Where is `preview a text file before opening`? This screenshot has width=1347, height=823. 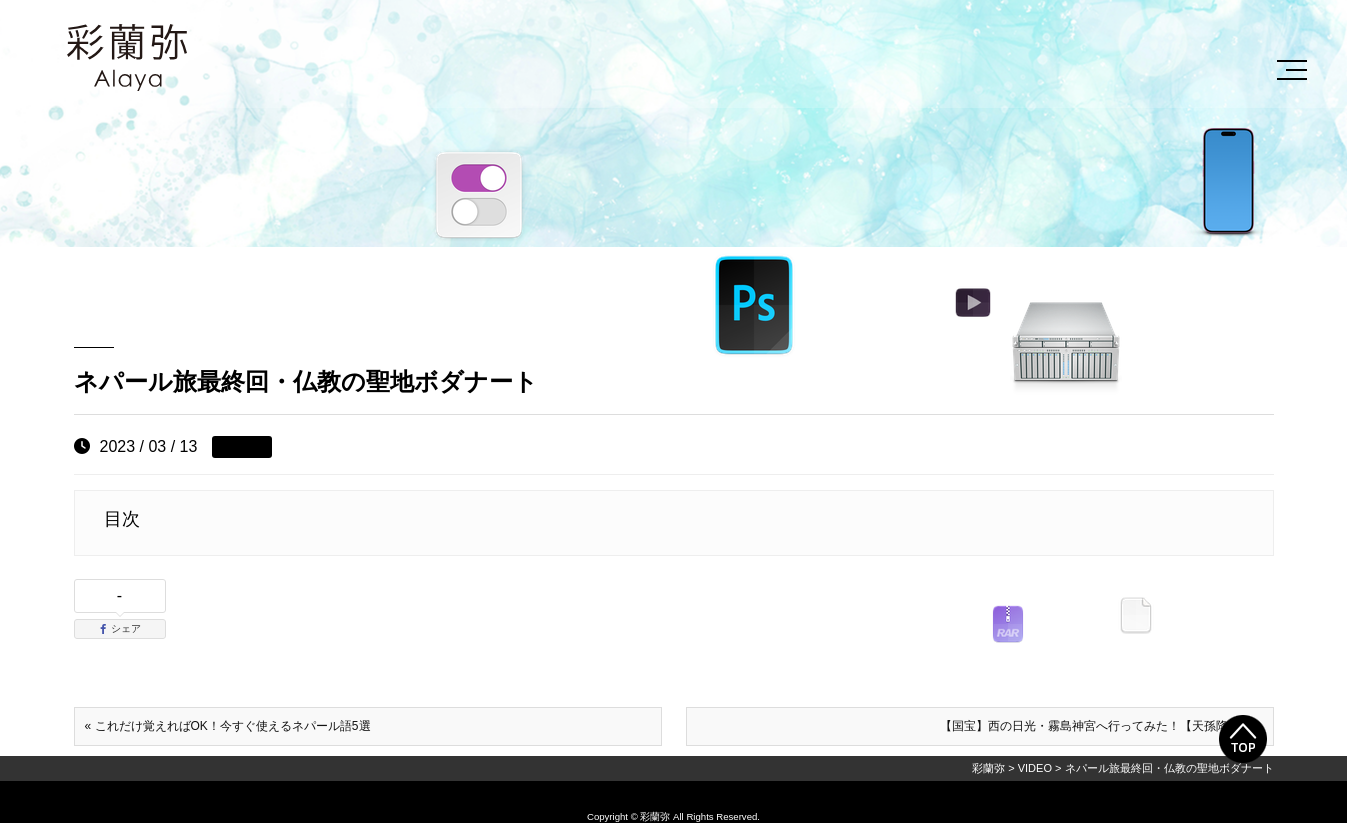 preview a text file before opening is located at coordinates (1136, 615).